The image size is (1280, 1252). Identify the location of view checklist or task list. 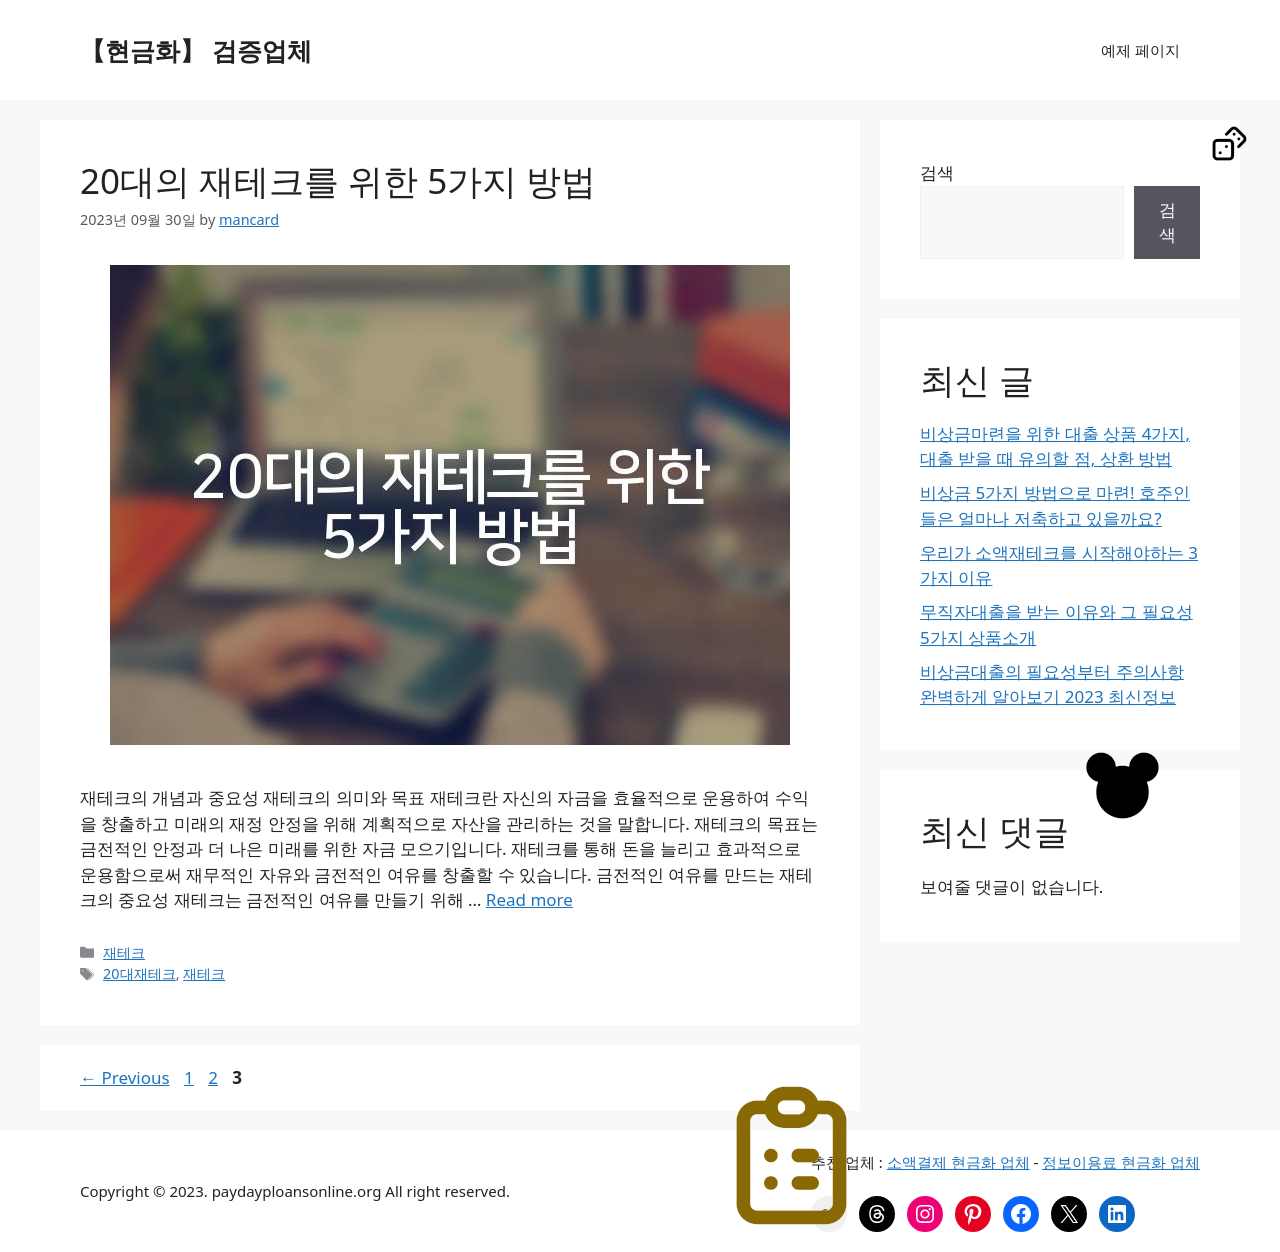
(791, 1155).